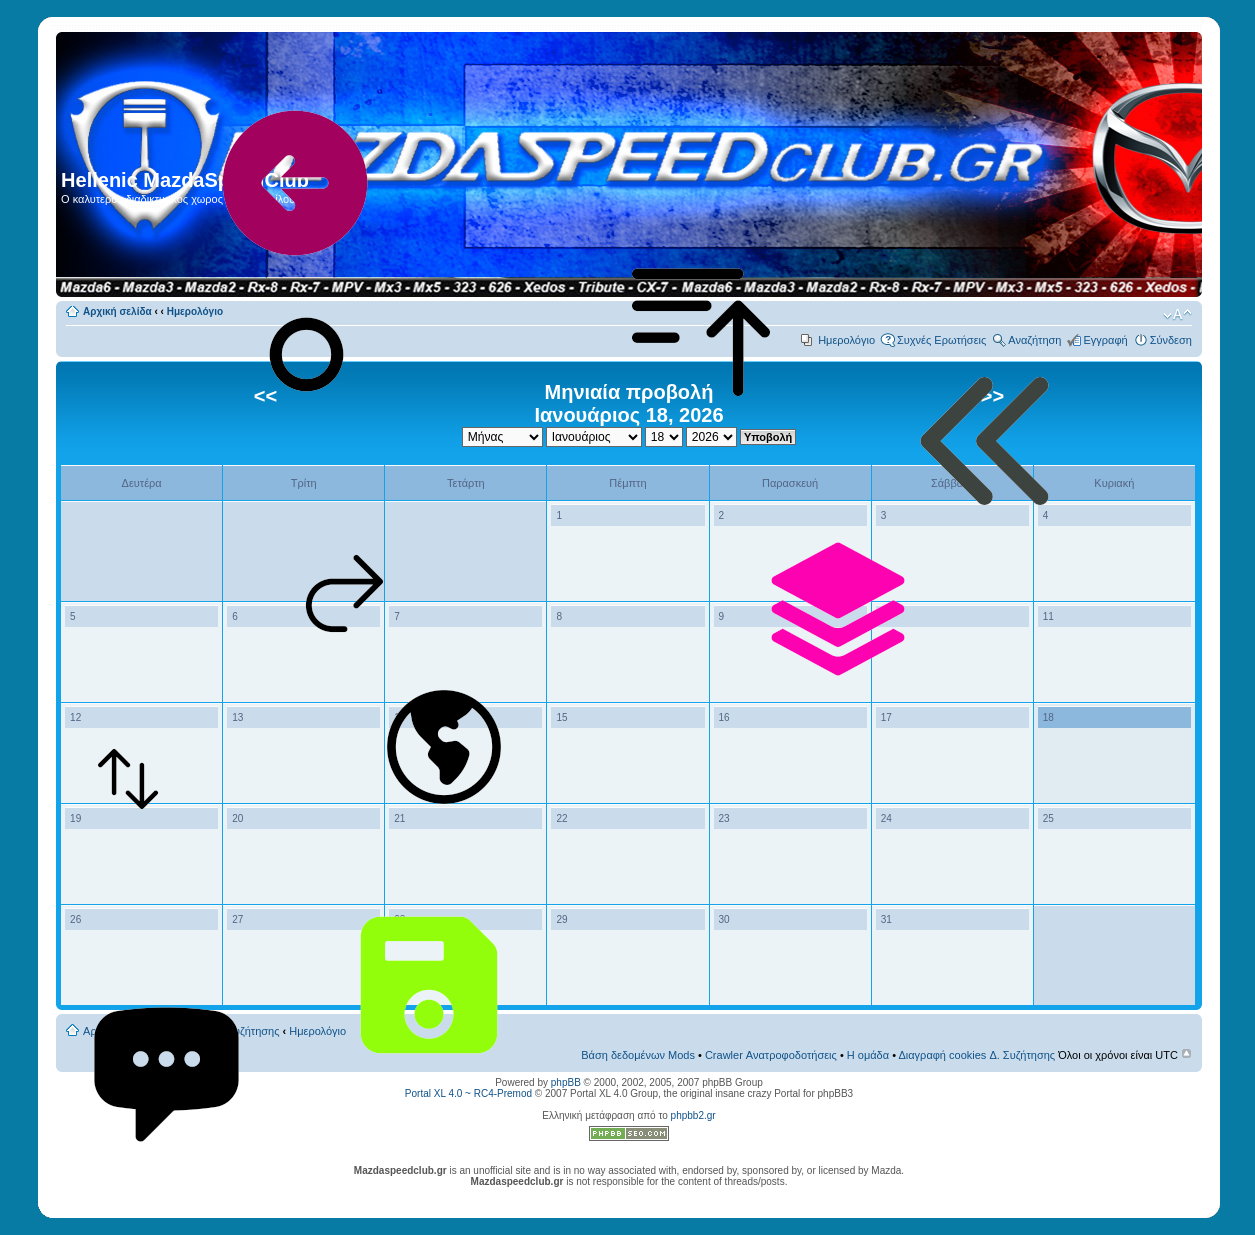 Image resolution: width=1255 pixels, height=1235 pixels. What do you see at coordinates (444, 747) in the screenshot?
I see `view region or language settings` at bounding box center [444, 747].